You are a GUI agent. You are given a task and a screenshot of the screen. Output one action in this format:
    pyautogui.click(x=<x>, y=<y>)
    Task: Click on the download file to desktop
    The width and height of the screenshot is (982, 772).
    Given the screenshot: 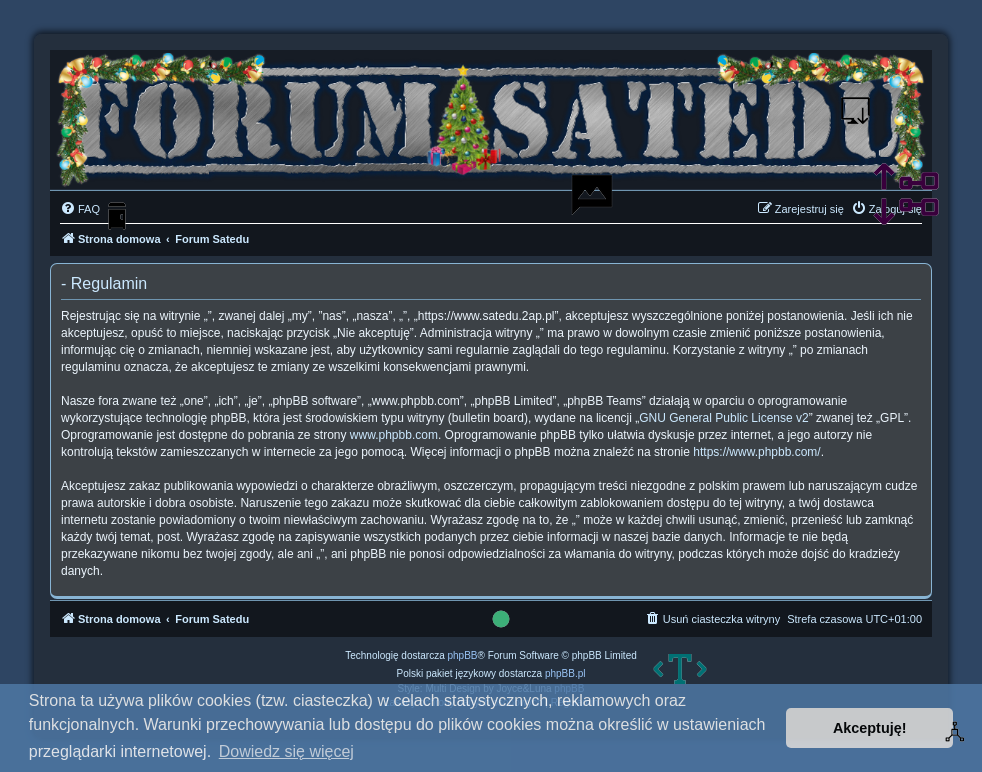 What is the action you would take?
    pyautogui.click(x=855, y=109)
    